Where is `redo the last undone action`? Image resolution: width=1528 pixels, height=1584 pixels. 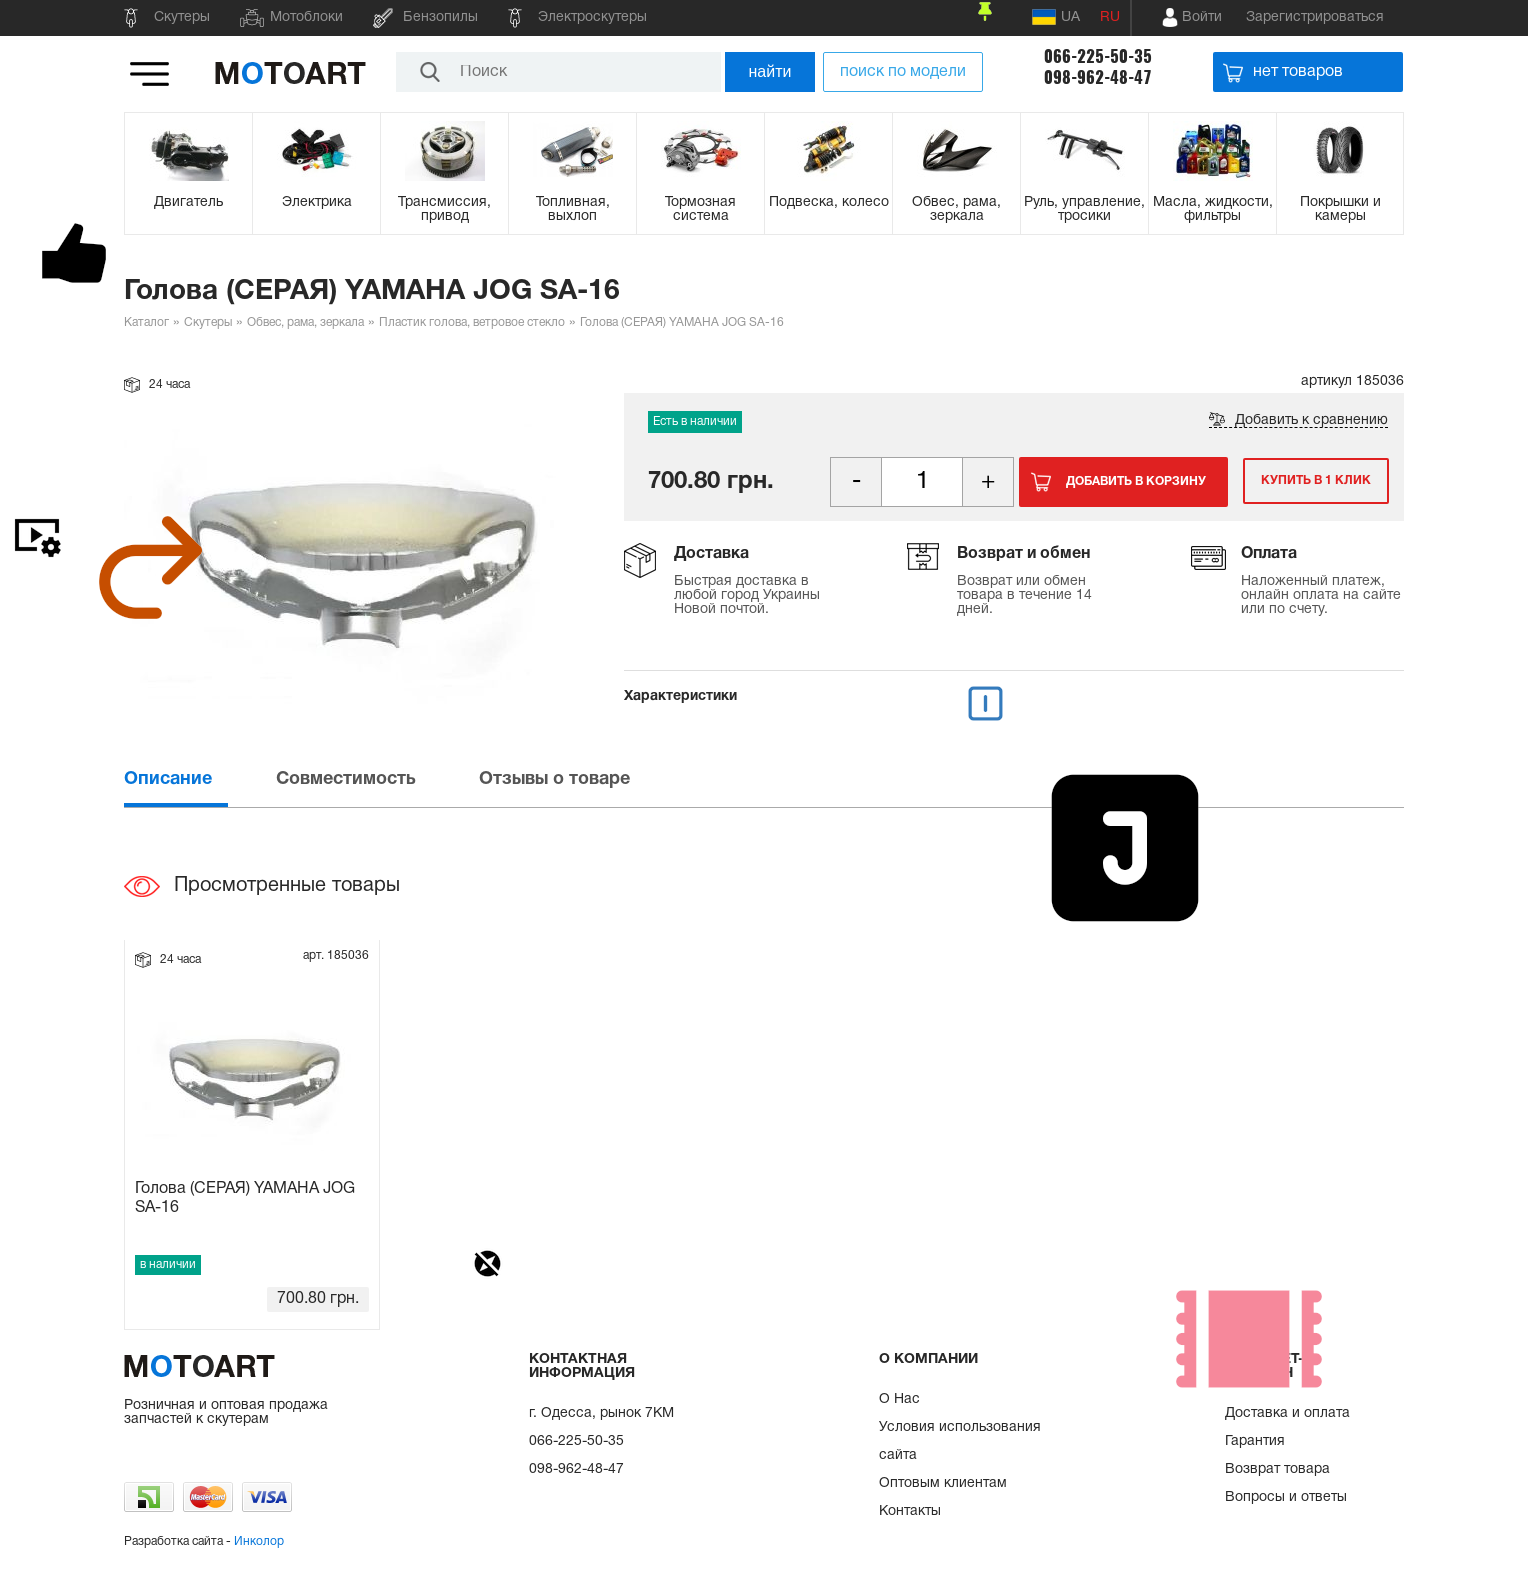 redo the last undone action is located at coordinates (150, 567).